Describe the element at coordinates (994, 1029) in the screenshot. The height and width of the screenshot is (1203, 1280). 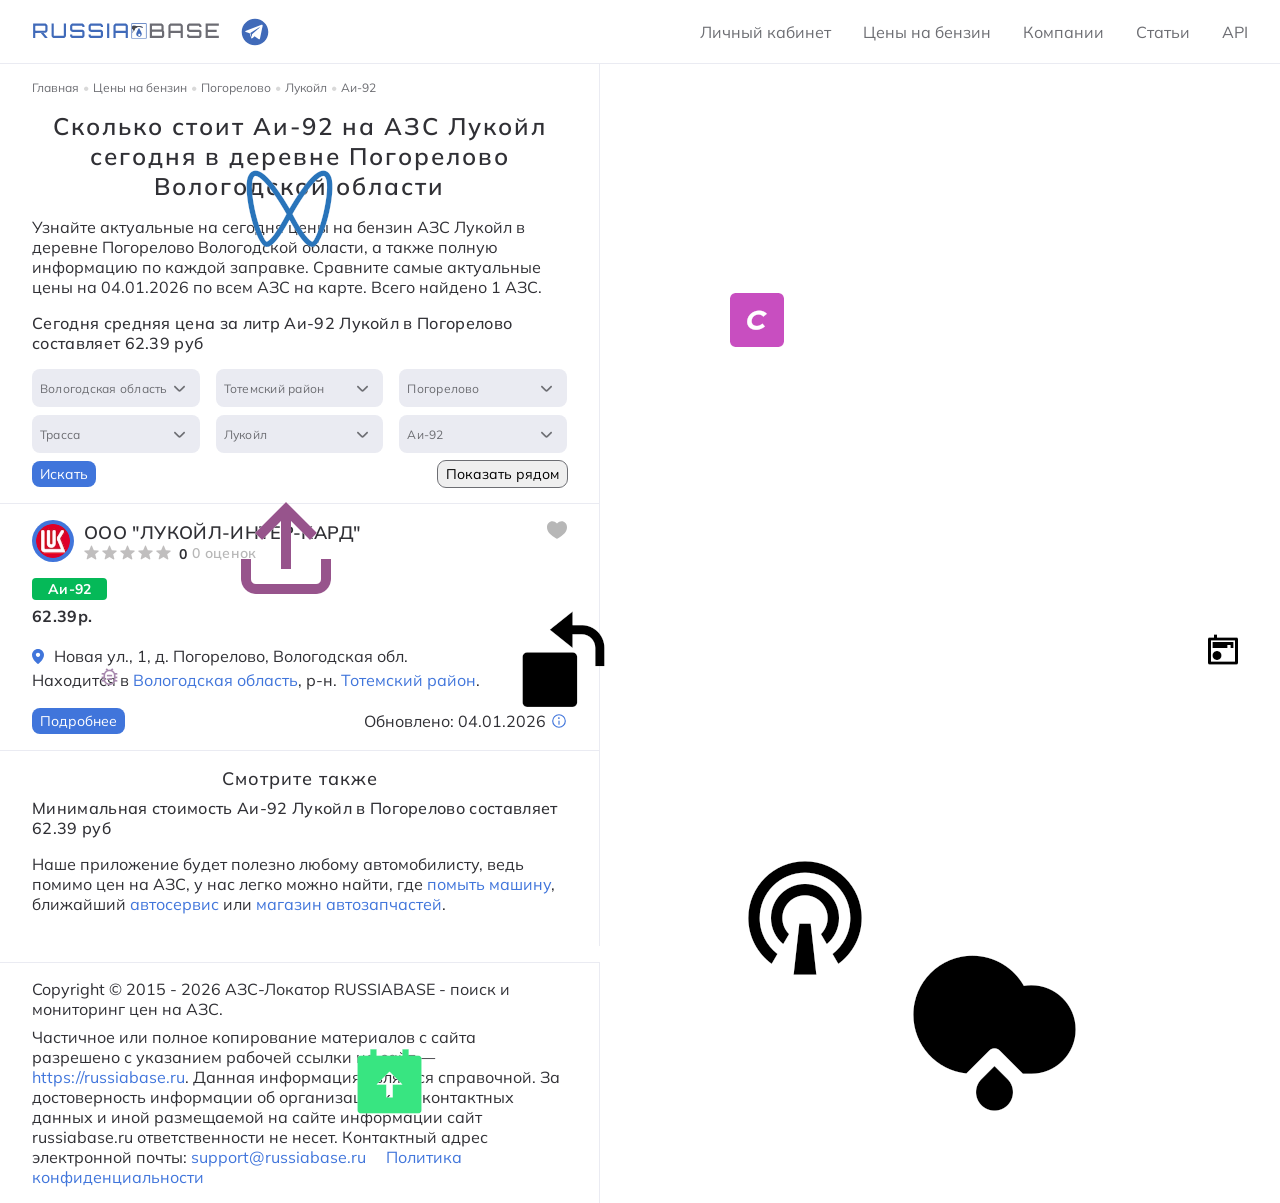
I see `indicates rainy weather conditions` at that location.